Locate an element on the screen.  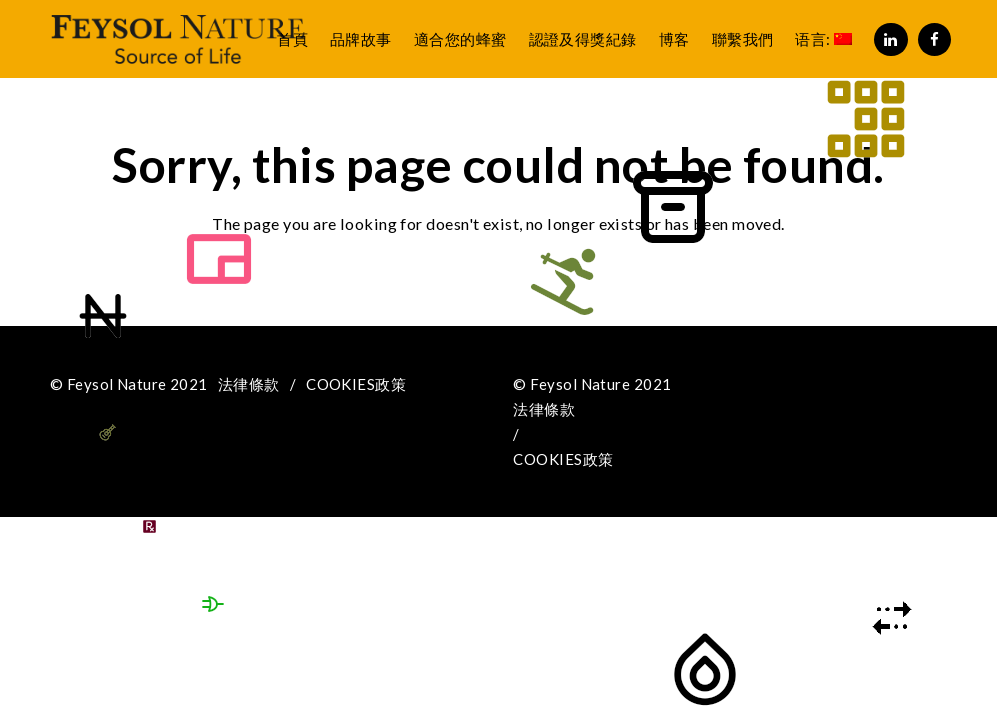
pnpm package manager logo is located at coordinates (866, 119).